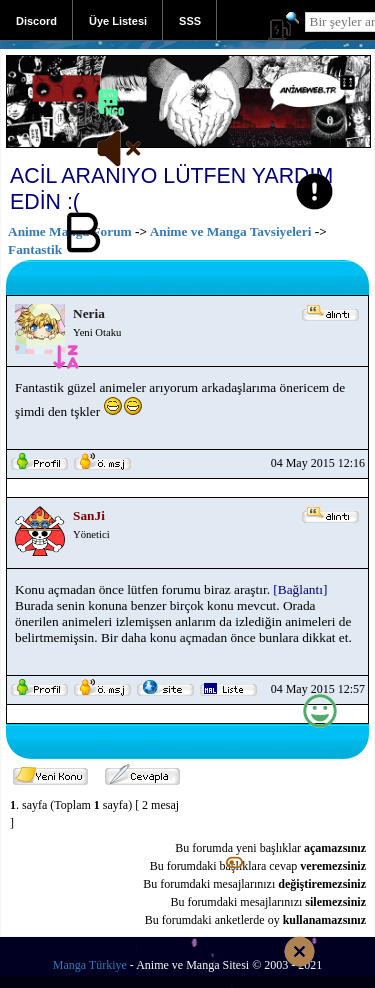 This screenshot has width=375, height=988. What do you see at coordinates (66, 357) in the screenshot?
I see `sort items alphabetically from Z to A` at bounding box center [66, 357].